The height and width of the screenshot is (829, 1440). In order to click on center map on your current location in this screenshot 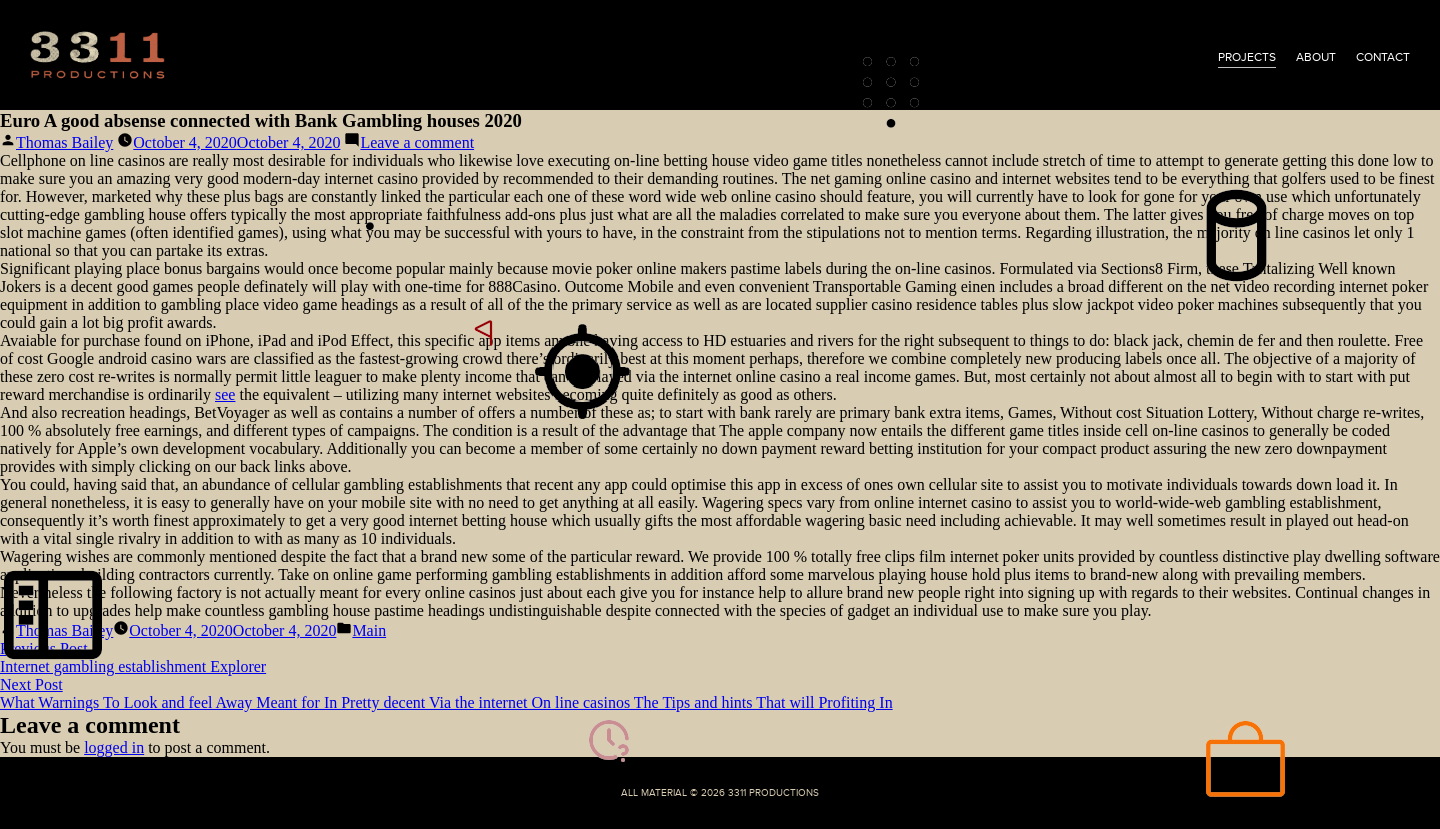, I will do `click(582, 371)`.